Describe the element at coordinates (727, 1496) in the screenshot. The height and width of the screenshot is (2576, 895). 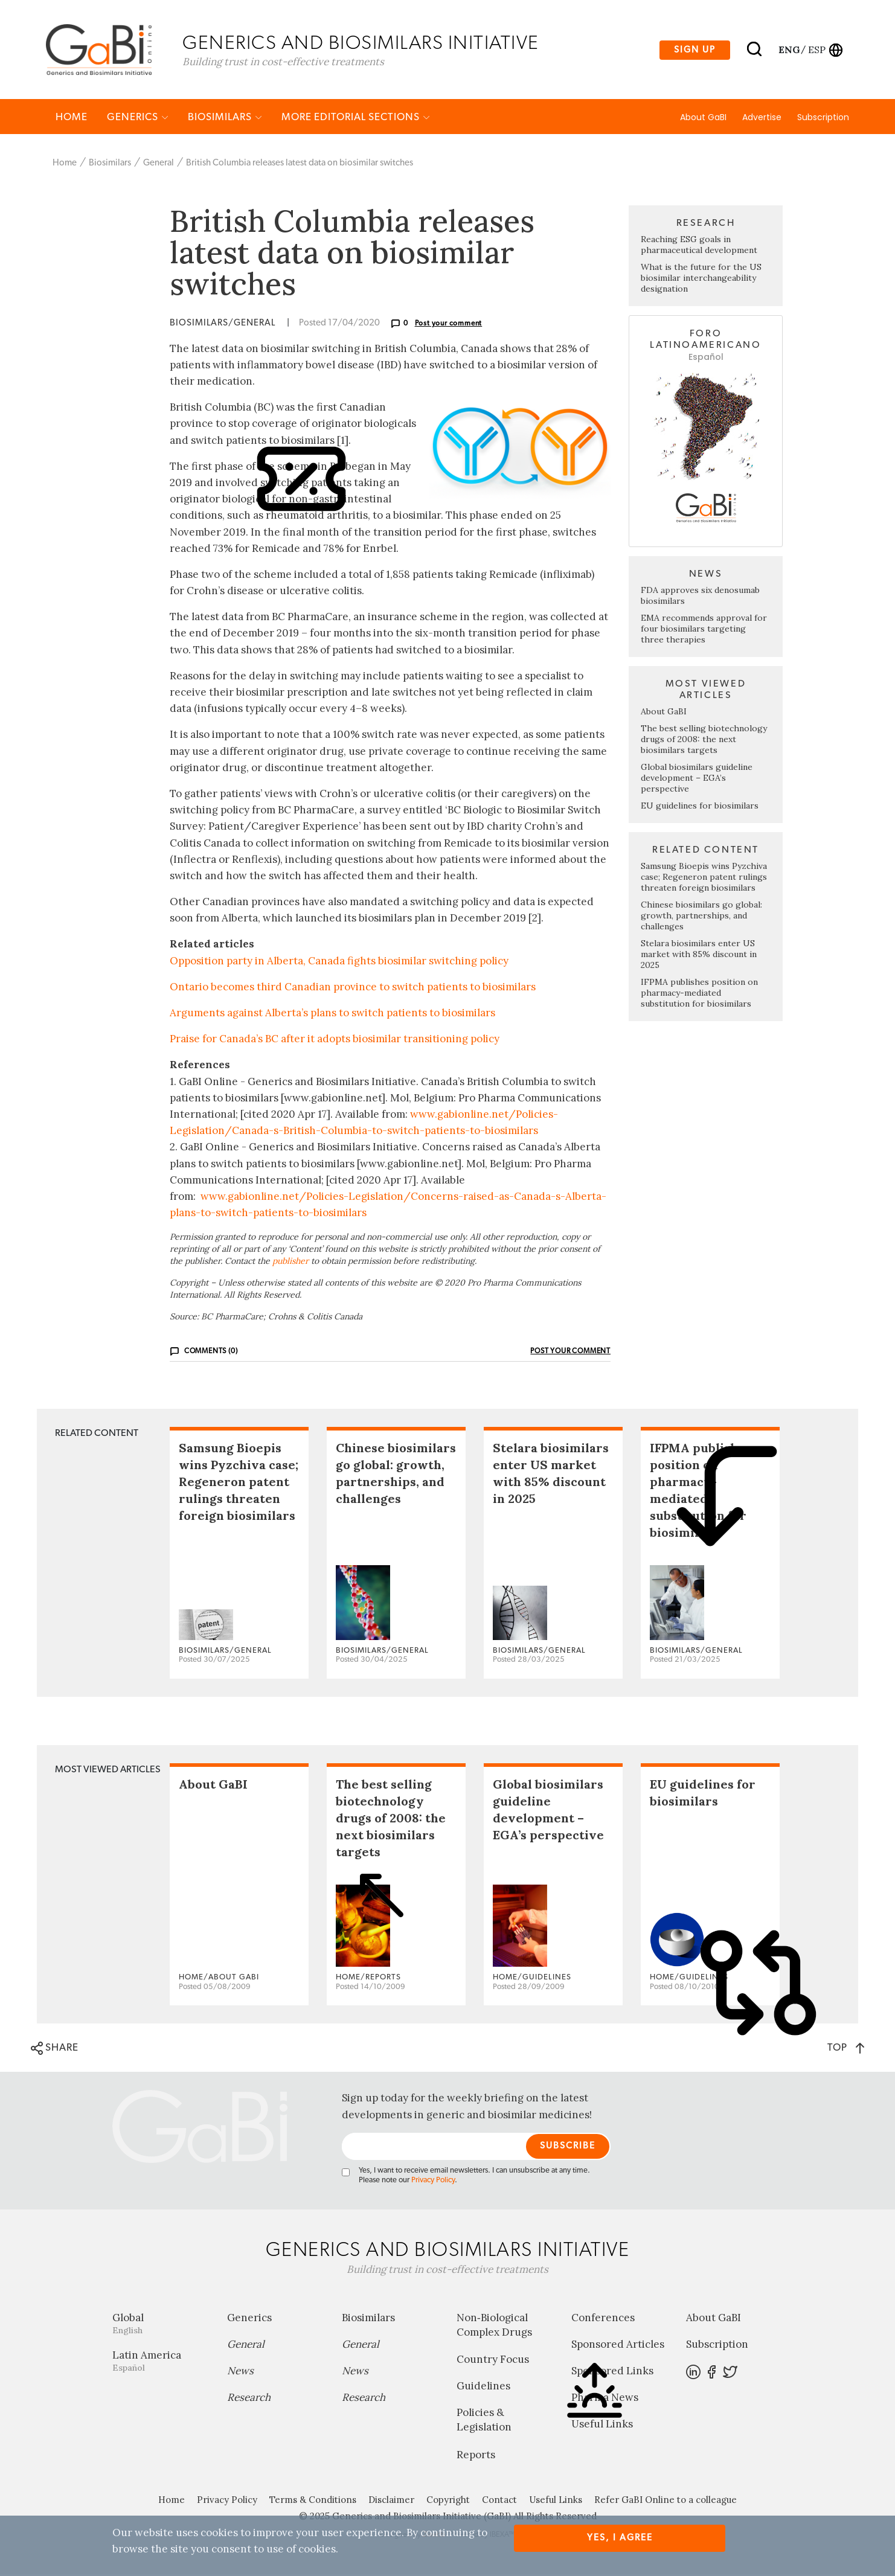
I see `go back and down in navigation` at that location.